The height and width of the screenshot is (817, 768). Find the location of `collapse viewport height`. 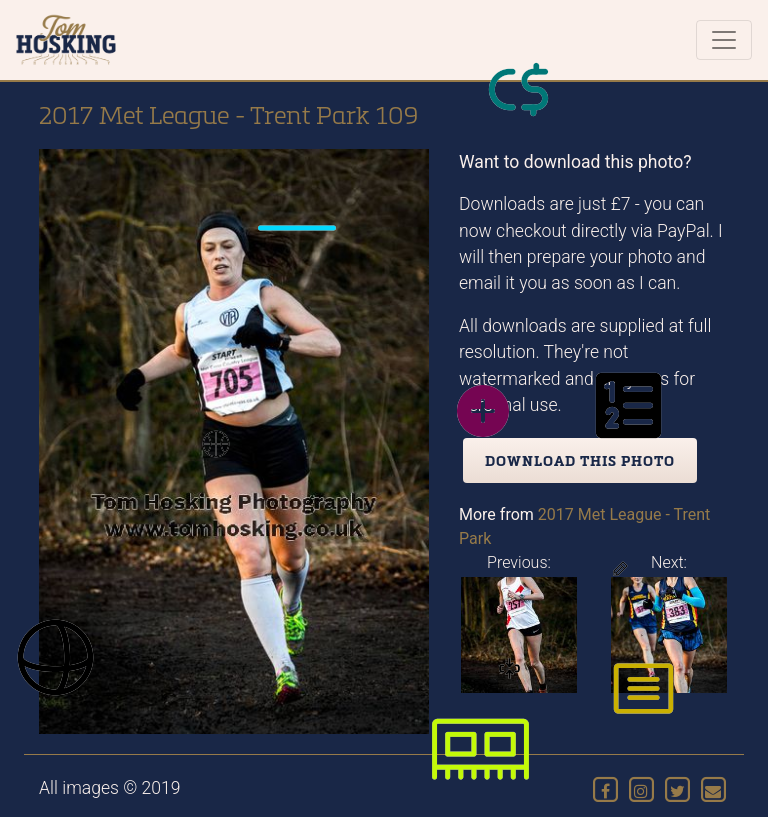

collapse viewport height is located at coordinates (509, 668).